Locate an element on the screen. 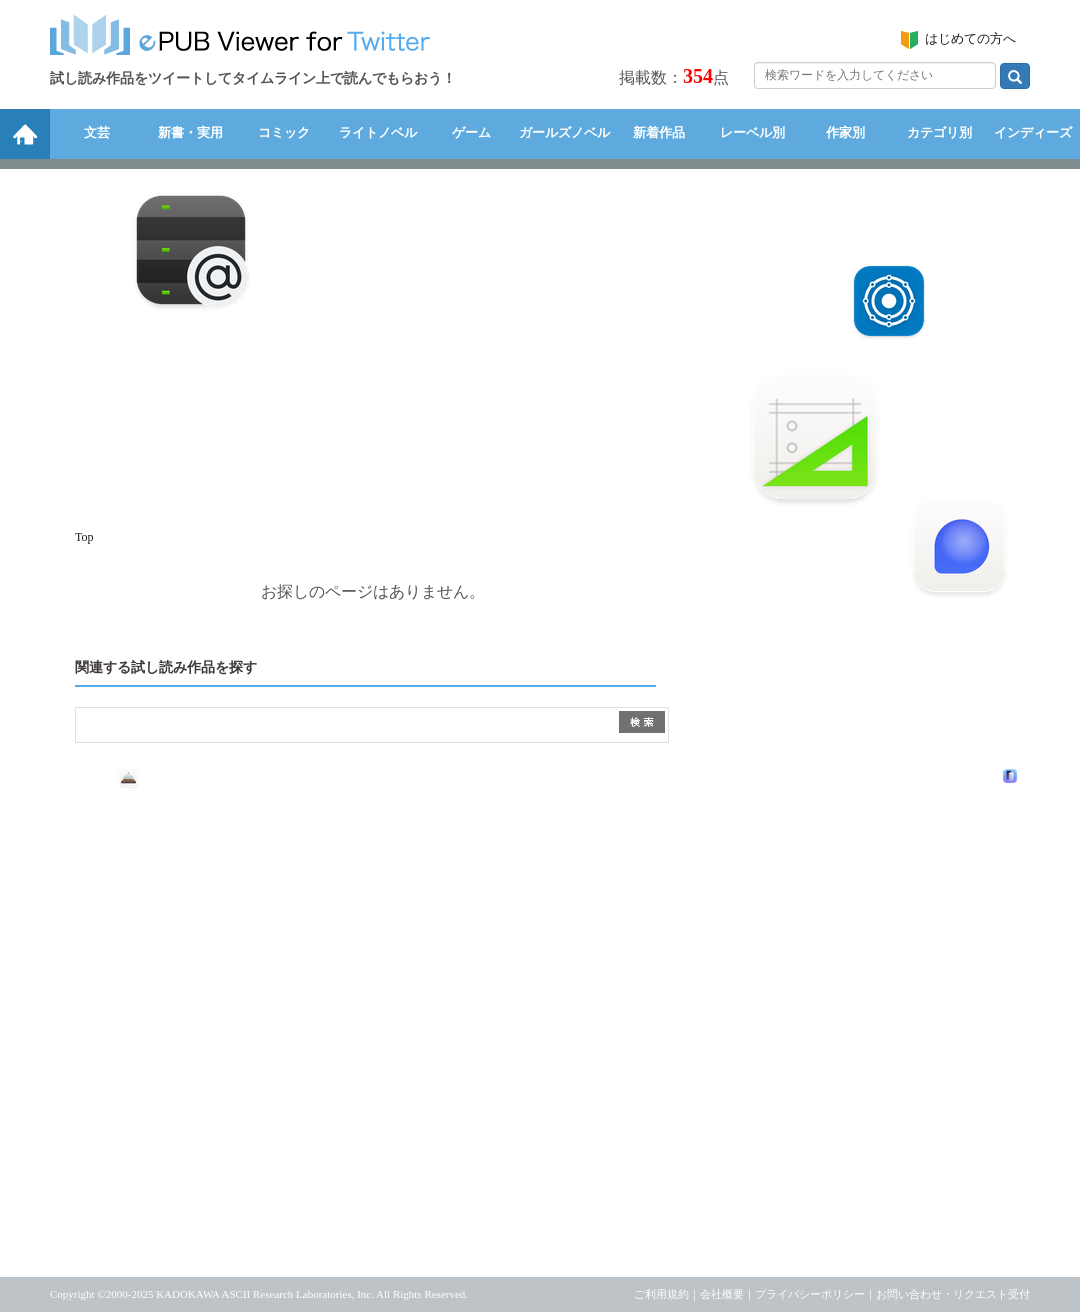 The image size is (1080, 1312). open the texts messaging app is located at coordinates (959, 546).